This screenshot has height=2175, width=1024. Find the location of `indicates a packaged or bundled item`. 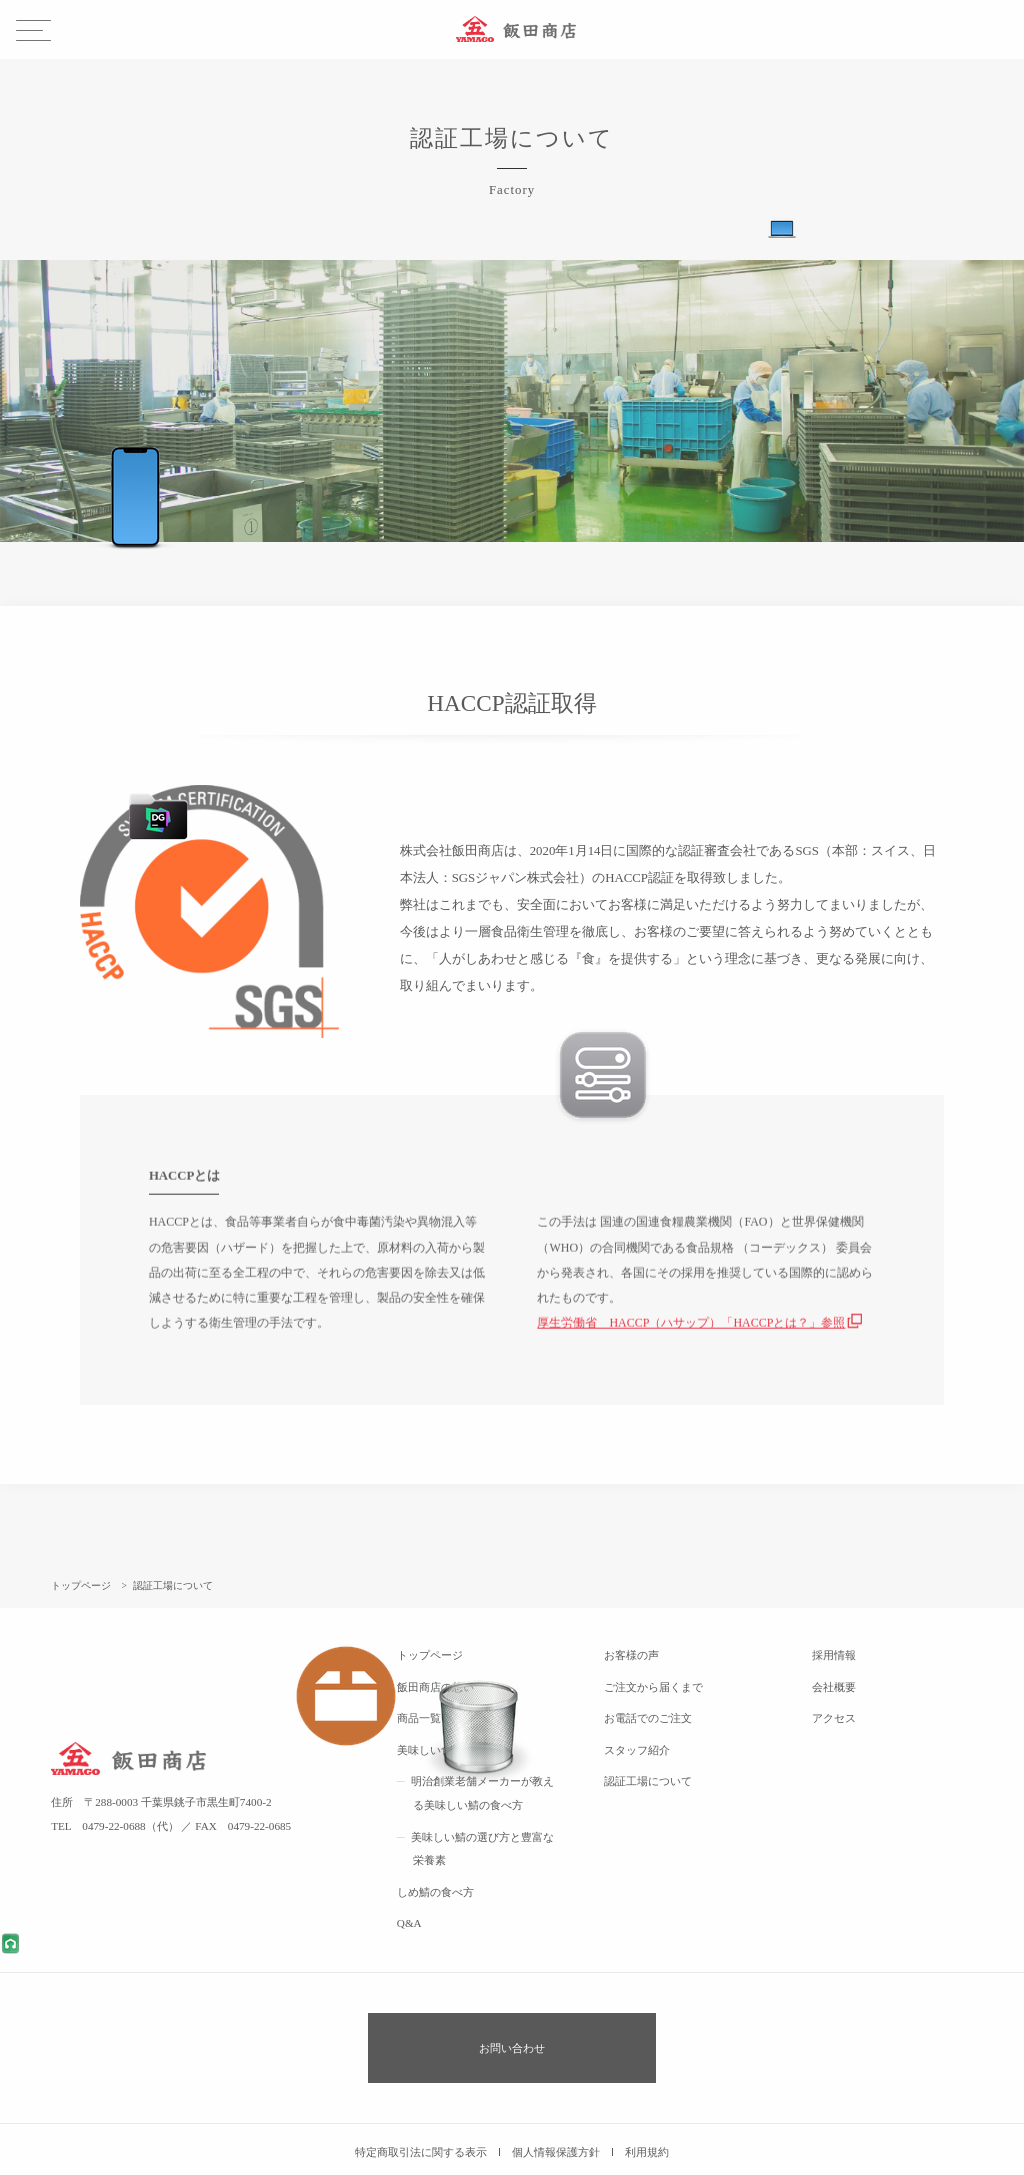

indicates a packaged or bundled item is located at coordinates (346, 1696).